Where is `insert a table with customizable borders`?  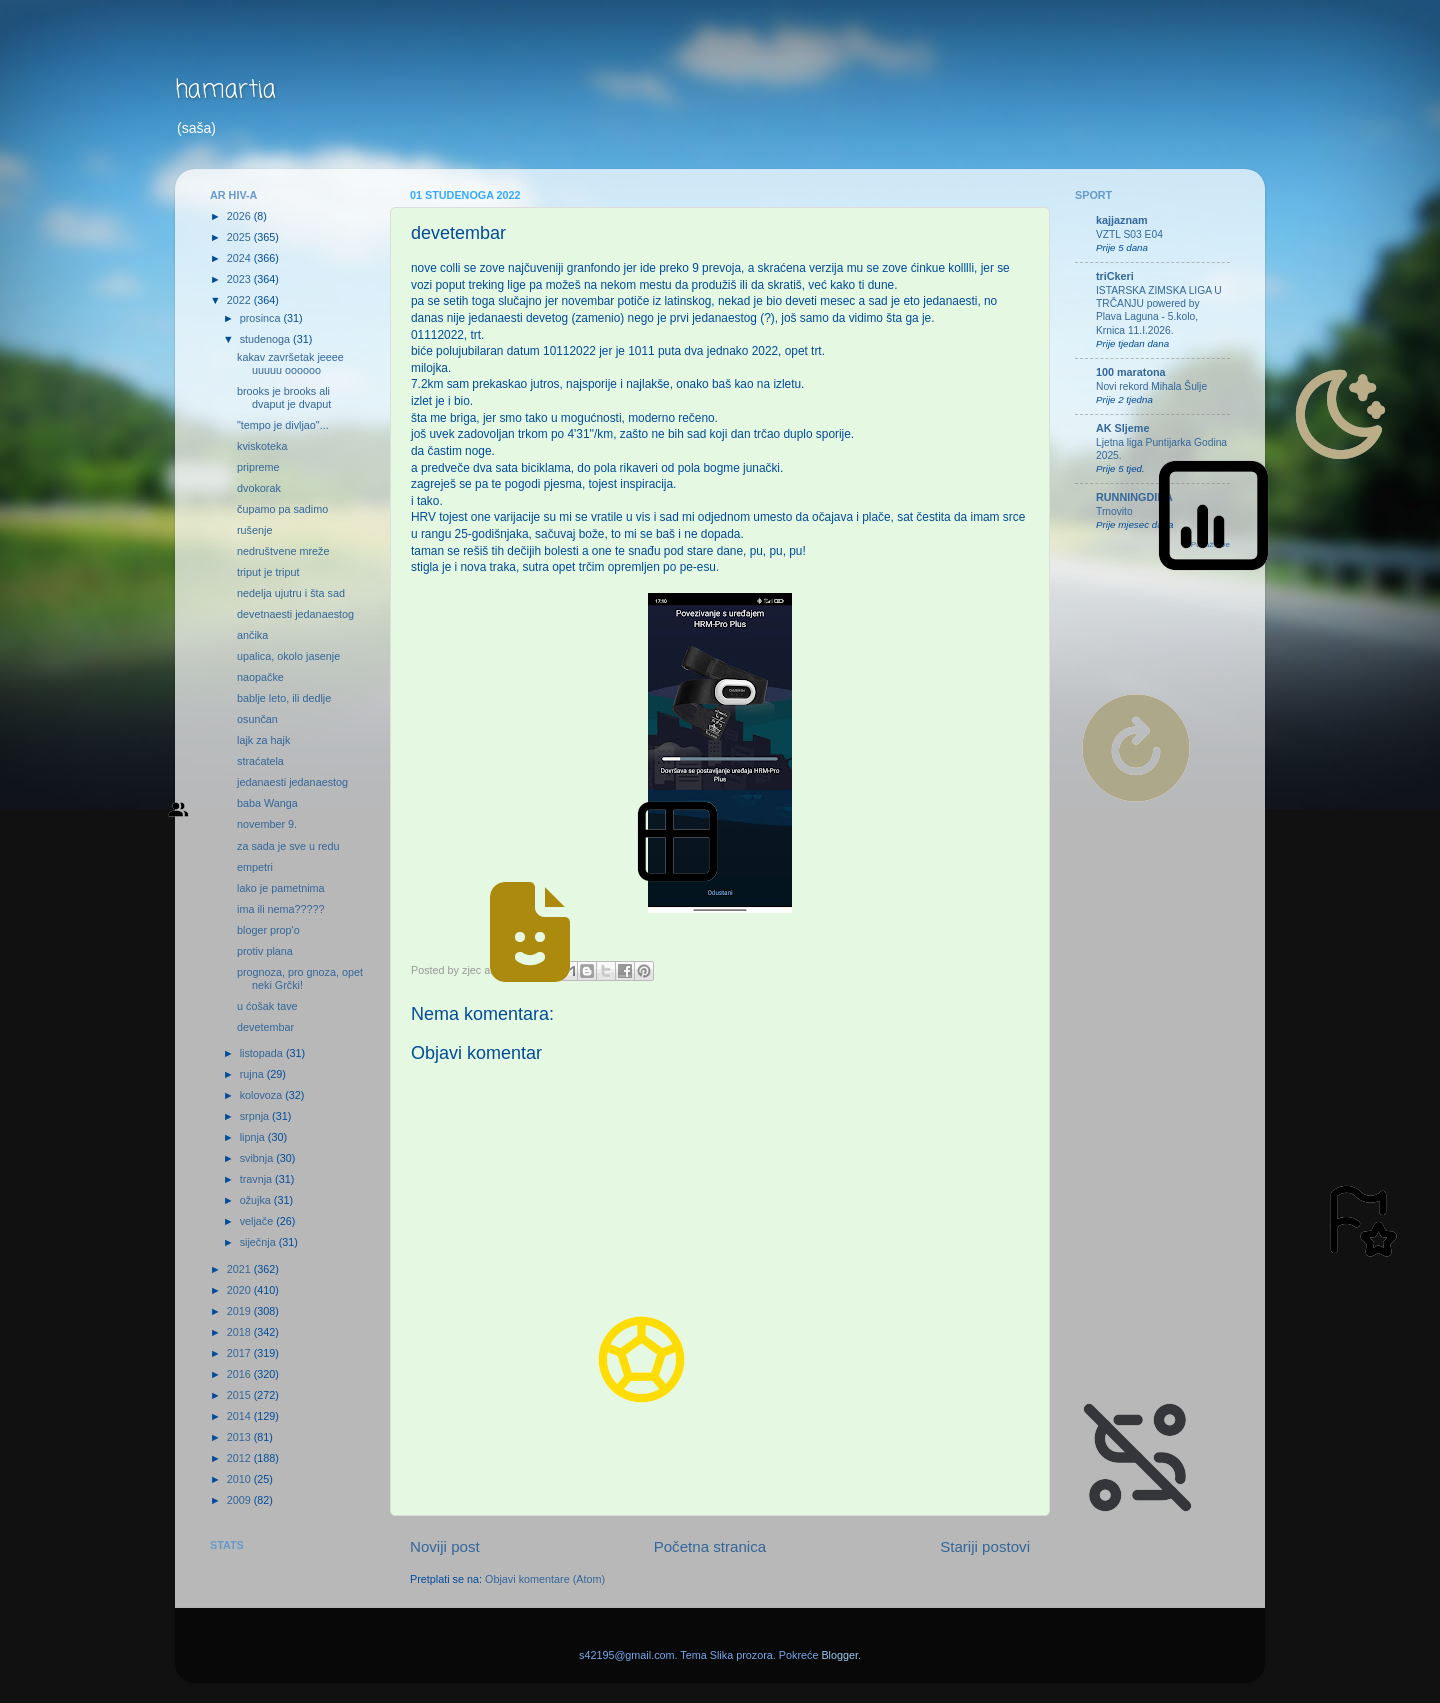
insert a table with customizable borders is located at coordinates (677, 841).